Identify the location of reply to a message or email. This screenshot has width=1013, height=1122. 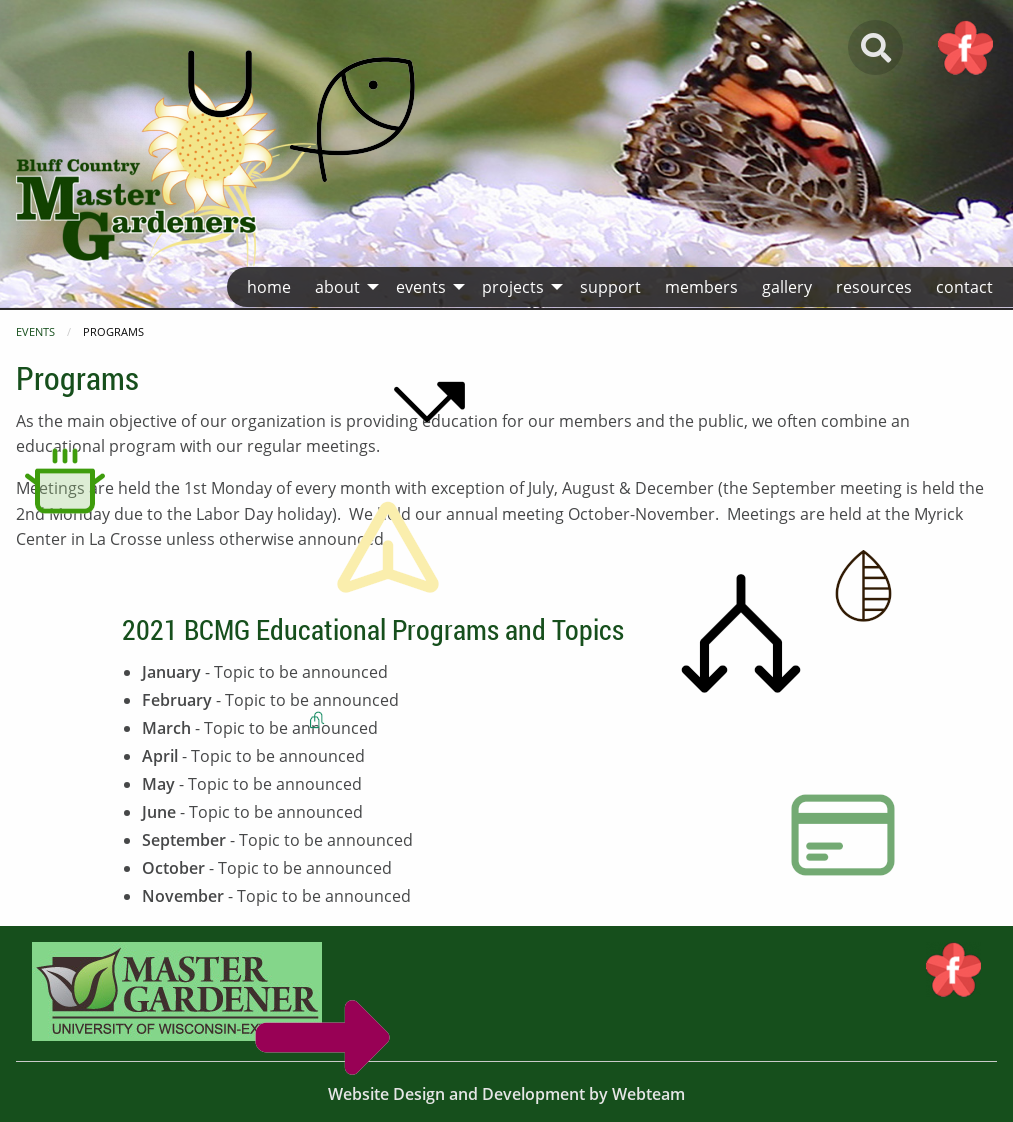
(429, 399).